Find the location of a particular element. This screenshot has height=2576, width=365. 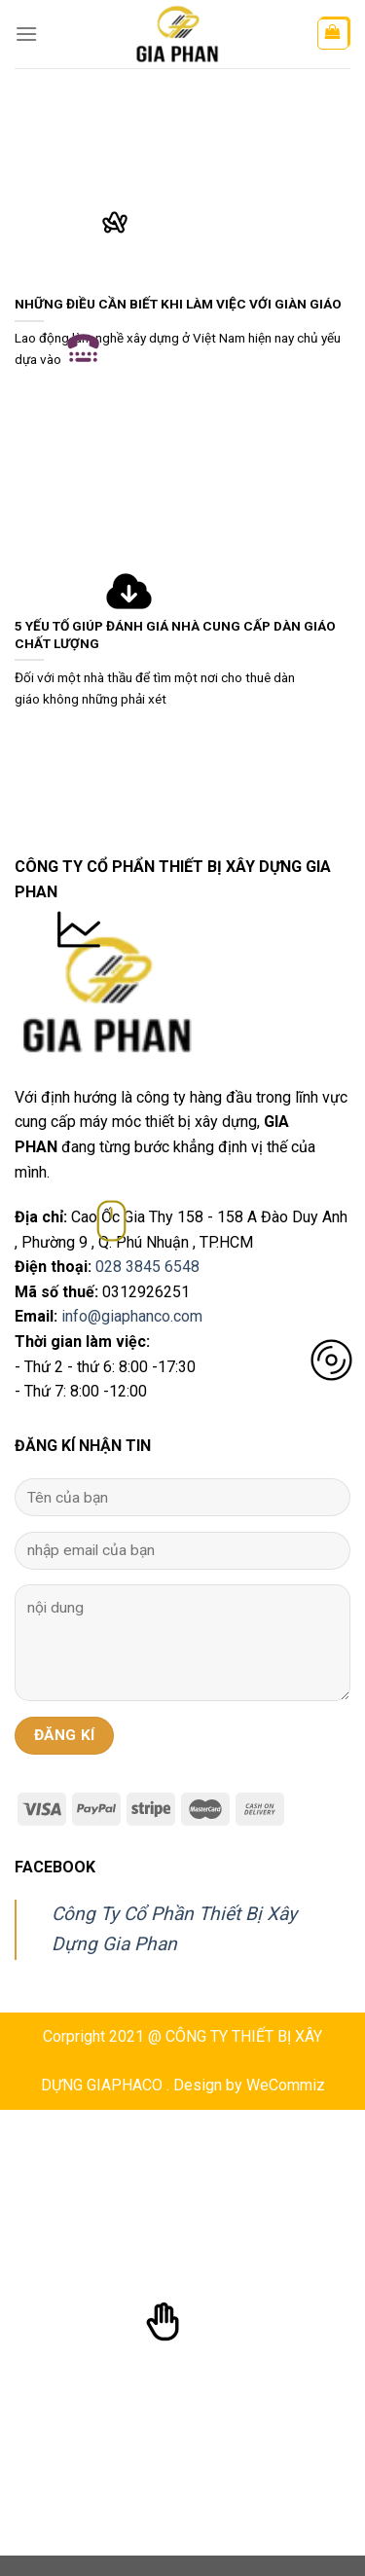

view analytics or statistics is located at coordinates (79, 929).